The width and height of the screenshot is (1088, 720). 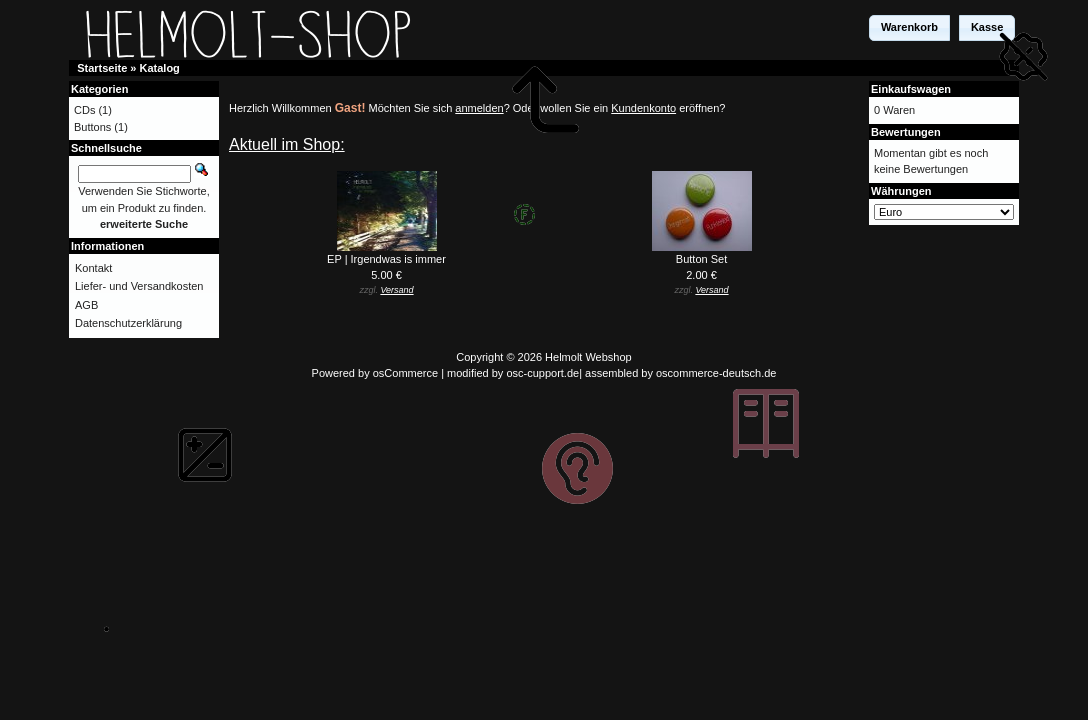 I want to click on go back and up to previous level, so click(x=548, y=102).